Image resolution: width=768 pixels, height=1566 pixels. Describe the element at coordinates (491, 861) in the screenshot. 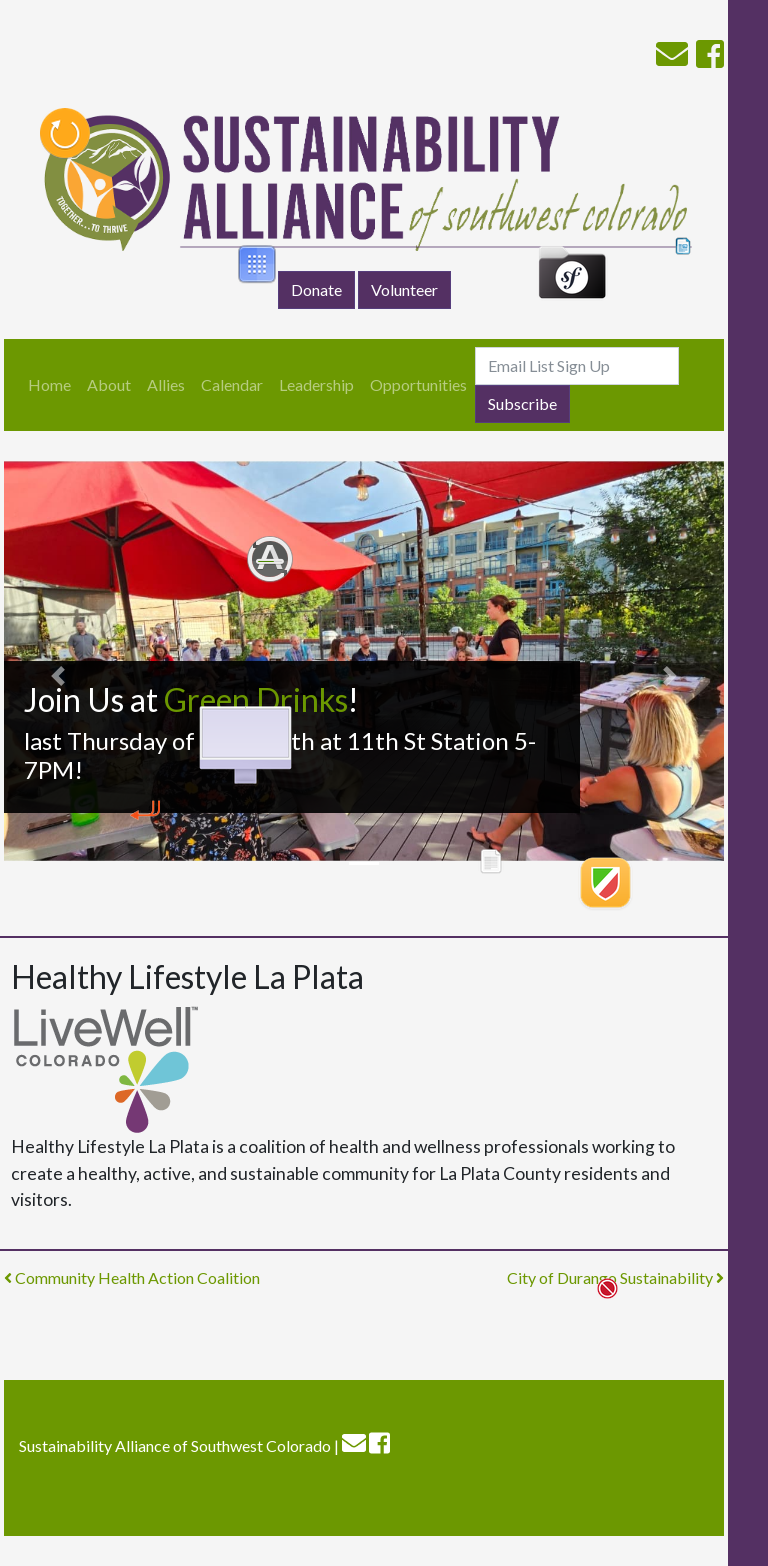

I see `open a text document` at that location.